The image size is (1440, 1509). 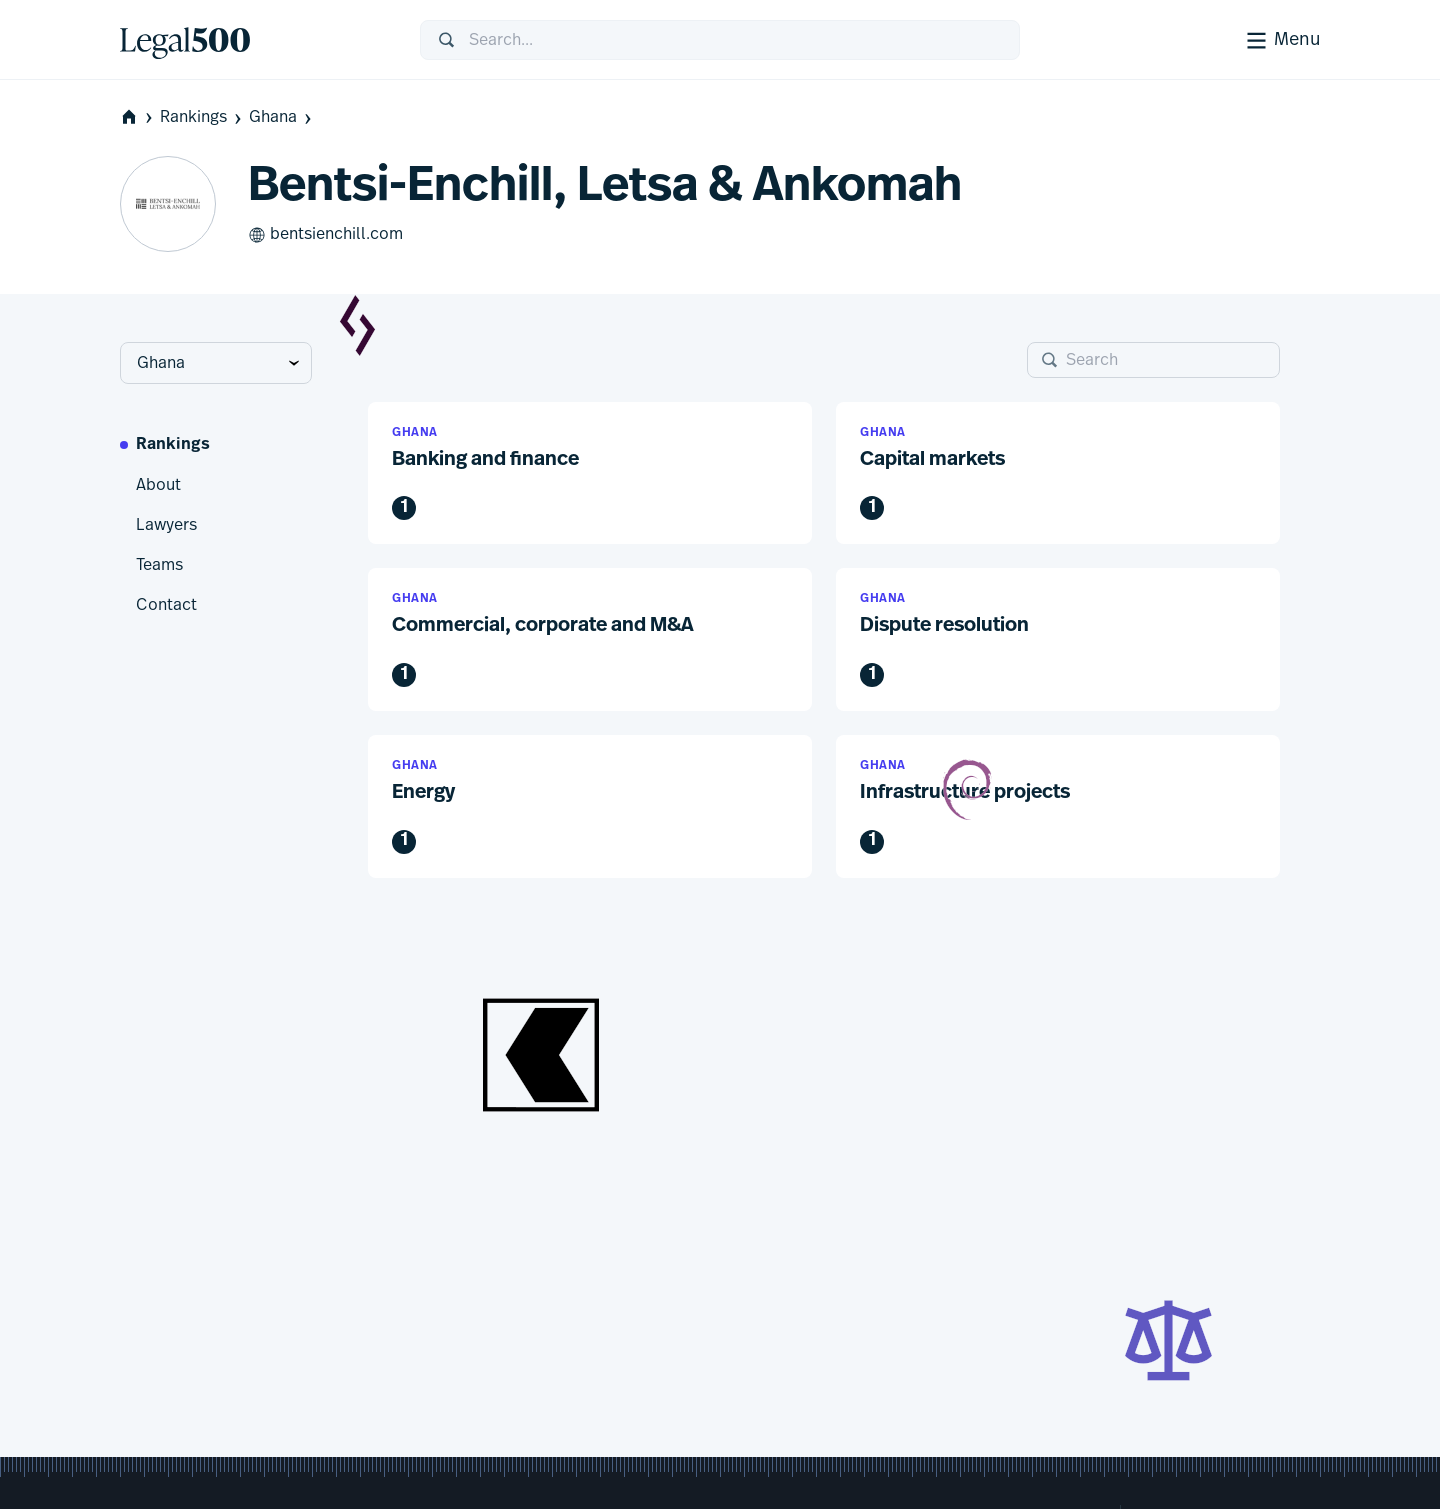 What do you see at coordinates (541, 1055) in the screenshot?
I see `thurgauer kantonalbank logo` at bounding box center [541, 1055].